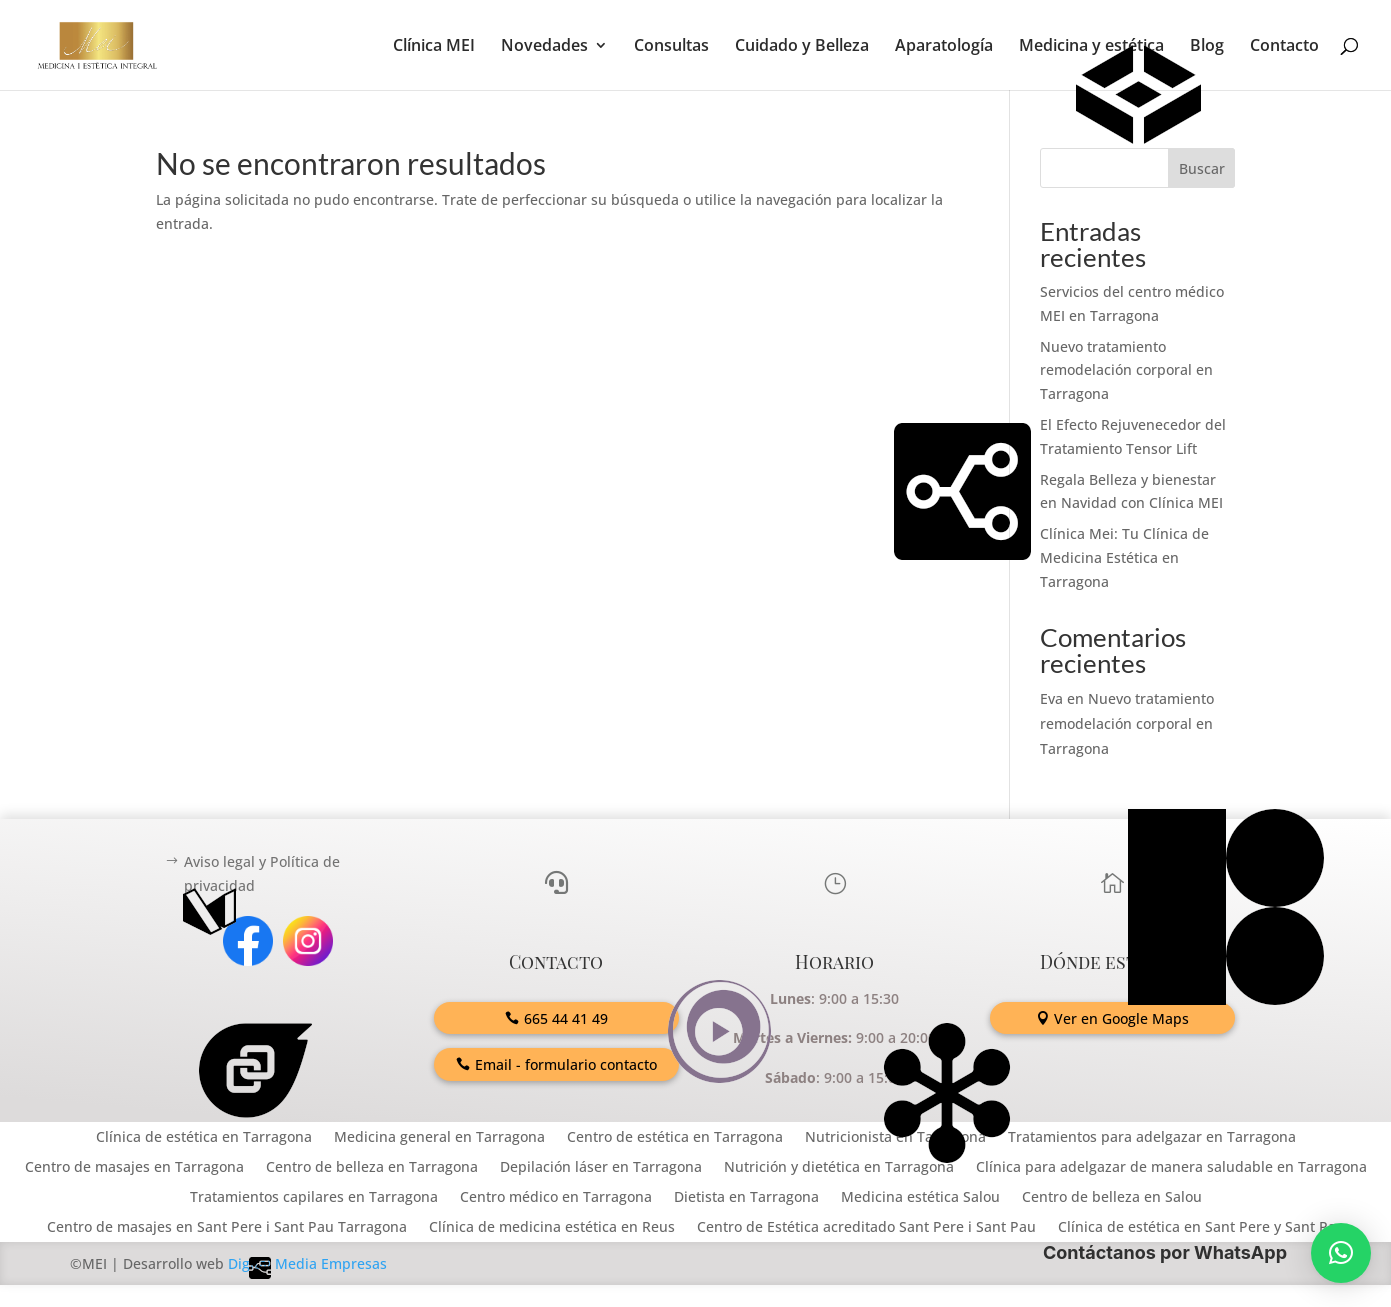 Image resolution: width=1391 pixels, height=1307 pixels. I want to click on linkfire logo, so click(255, 1070).